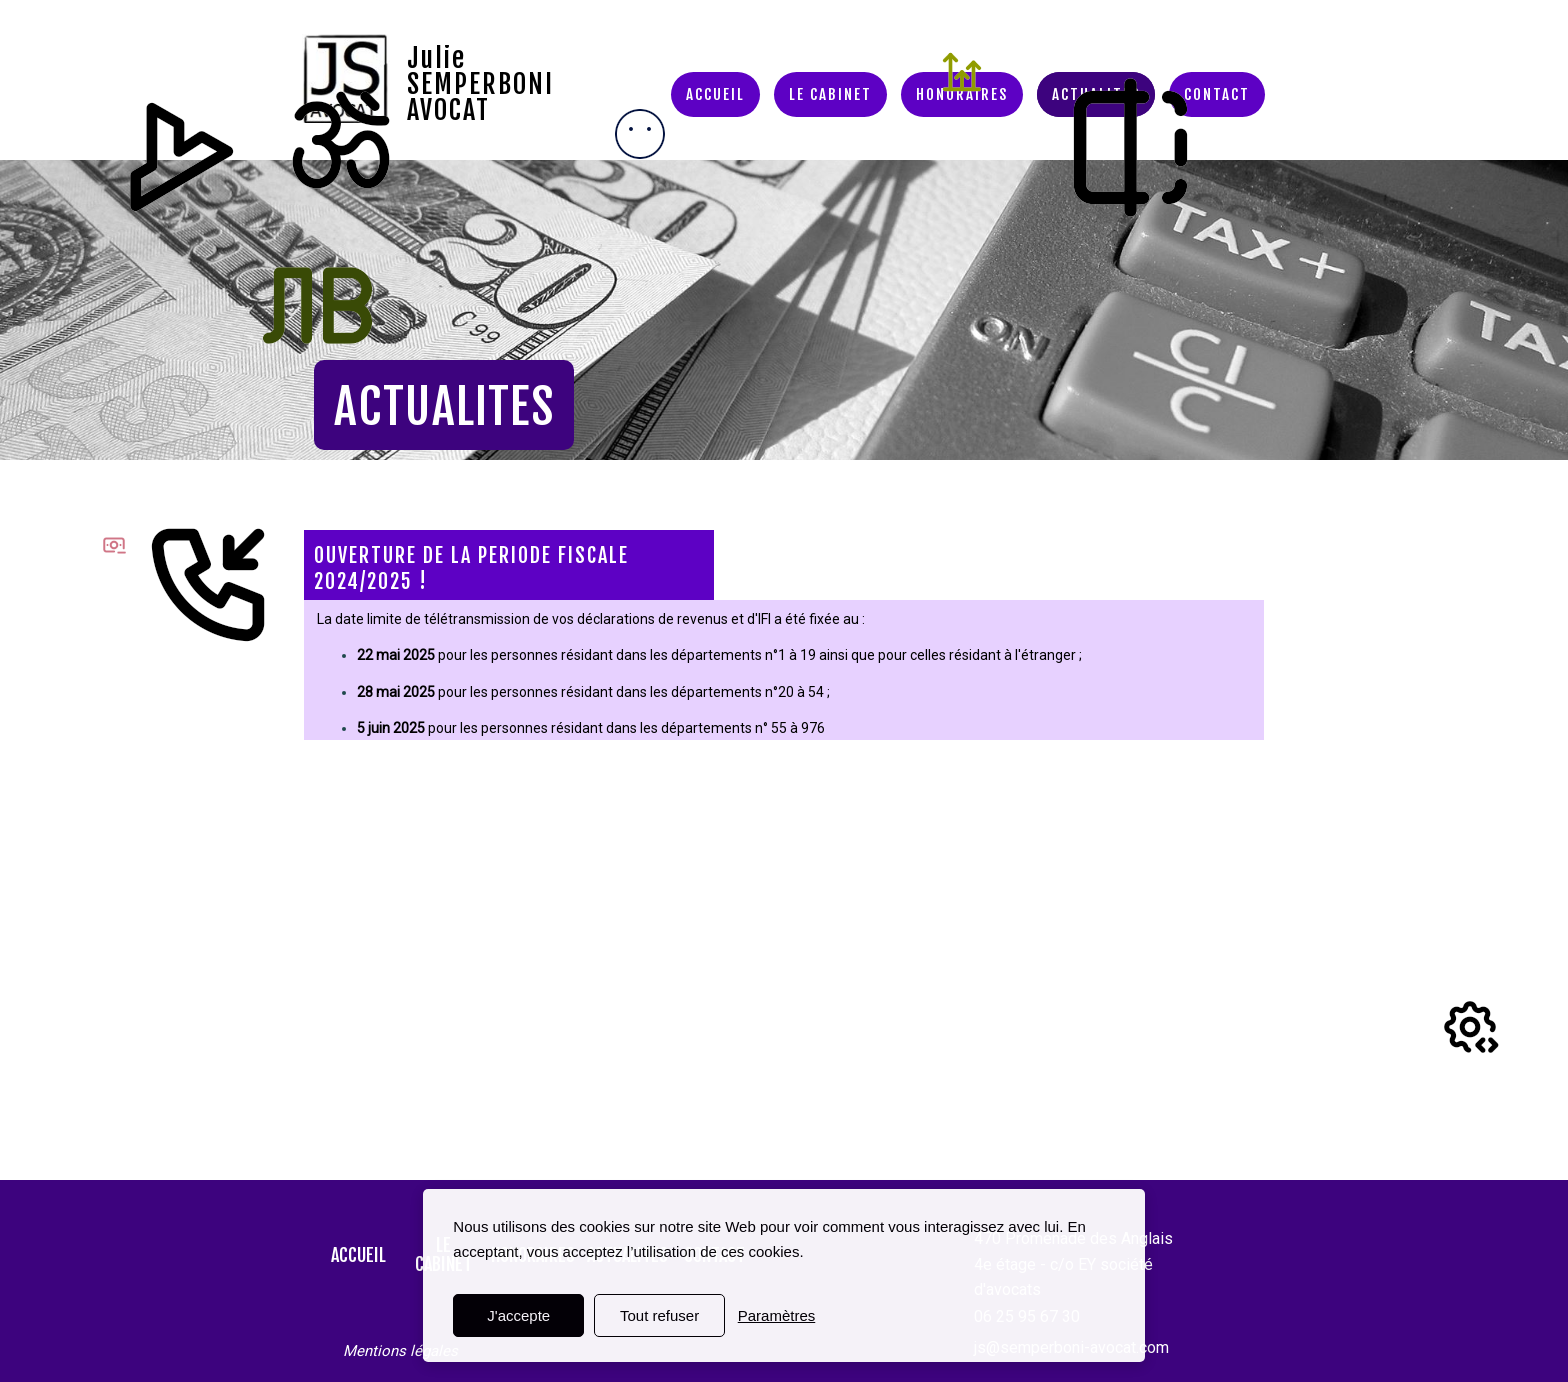  What do you see at coordinates (179, 157) in the screenshot?
I see `open yatse remote control app` at bounding box center [179, 157].